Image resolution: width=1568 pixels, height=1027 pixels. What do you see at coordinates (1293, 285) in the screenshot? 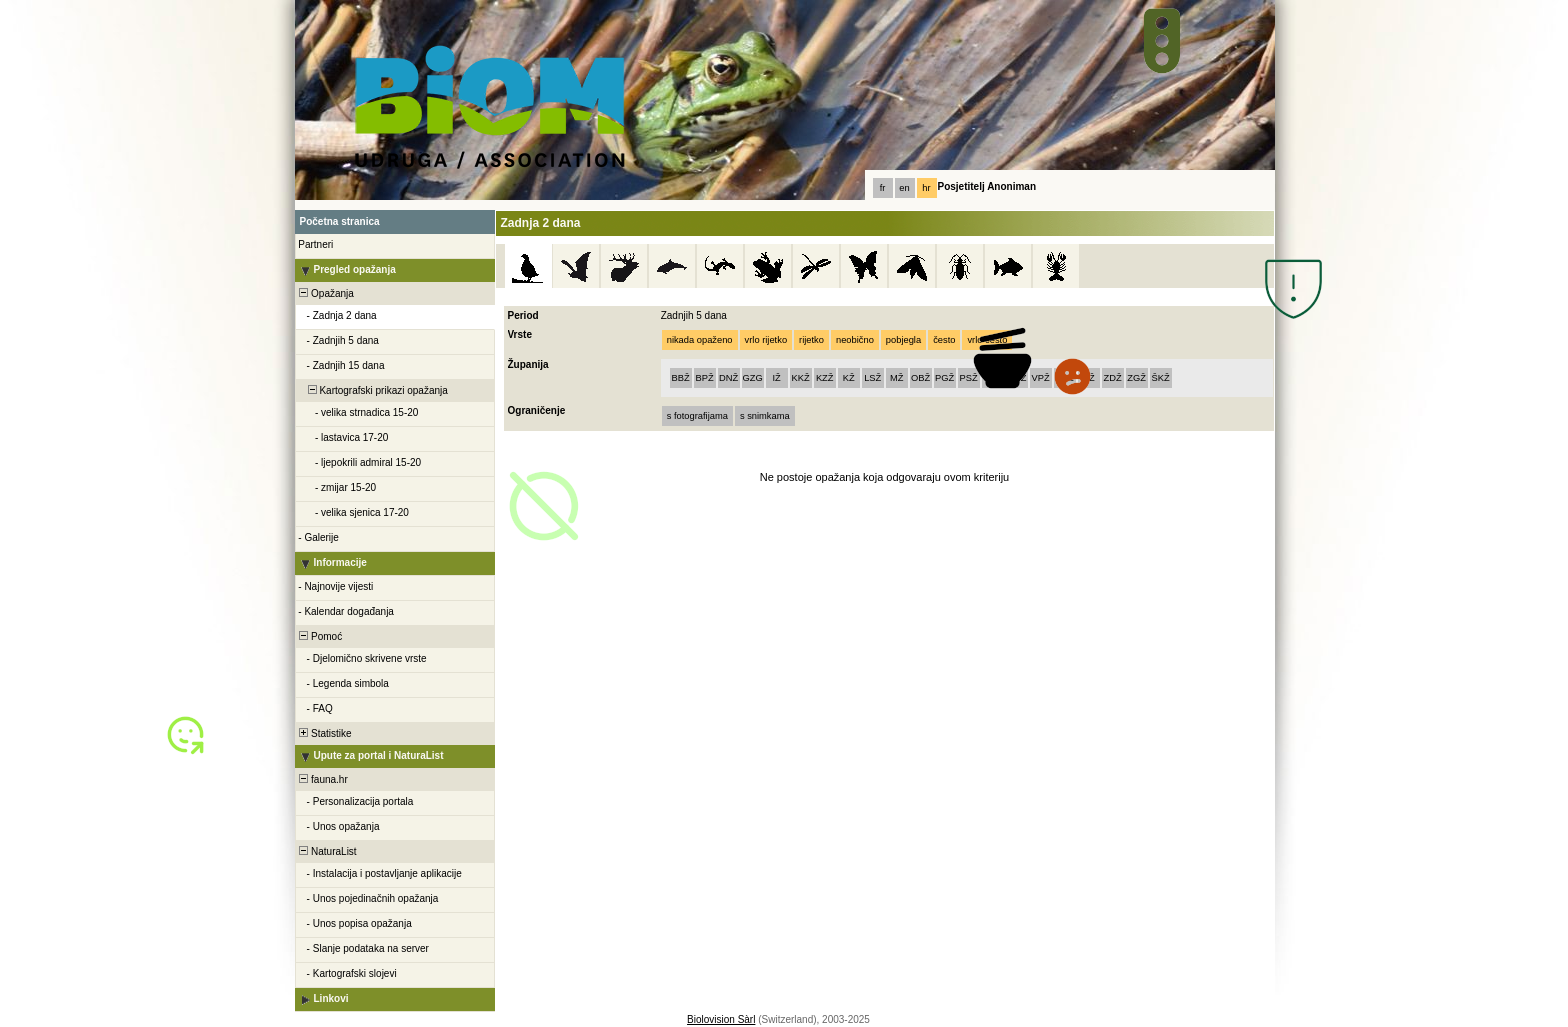
I see `security warning or alert detected` at bounding box center [1293, 285].